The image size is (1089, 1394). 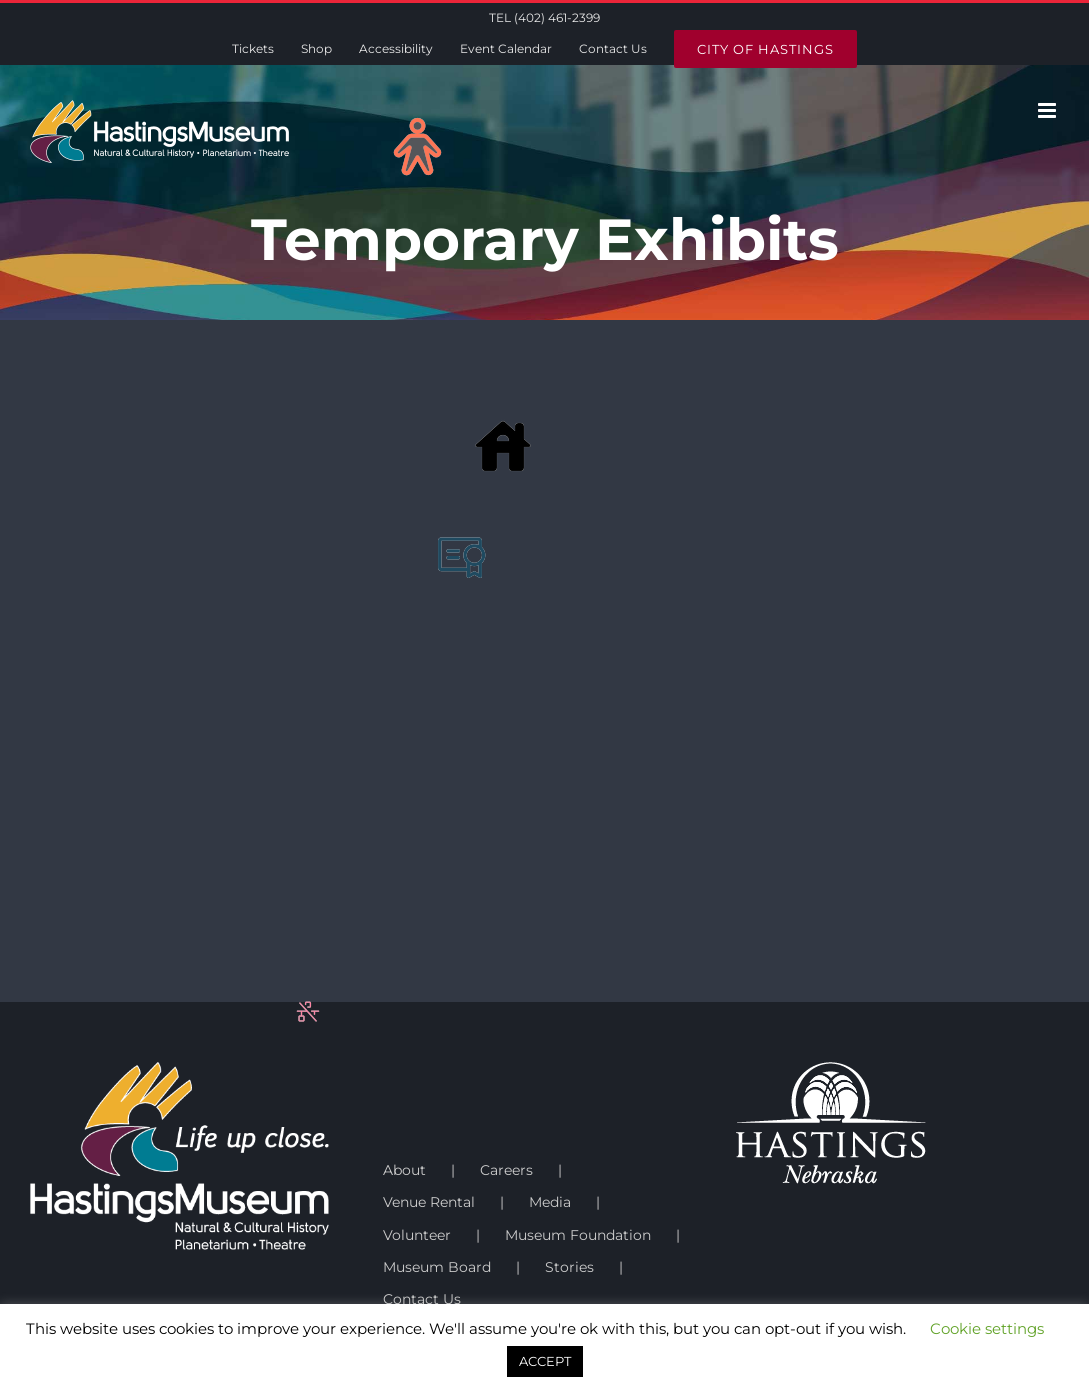 I want to click on network connection unavailable, so click(x=308, y=1012).